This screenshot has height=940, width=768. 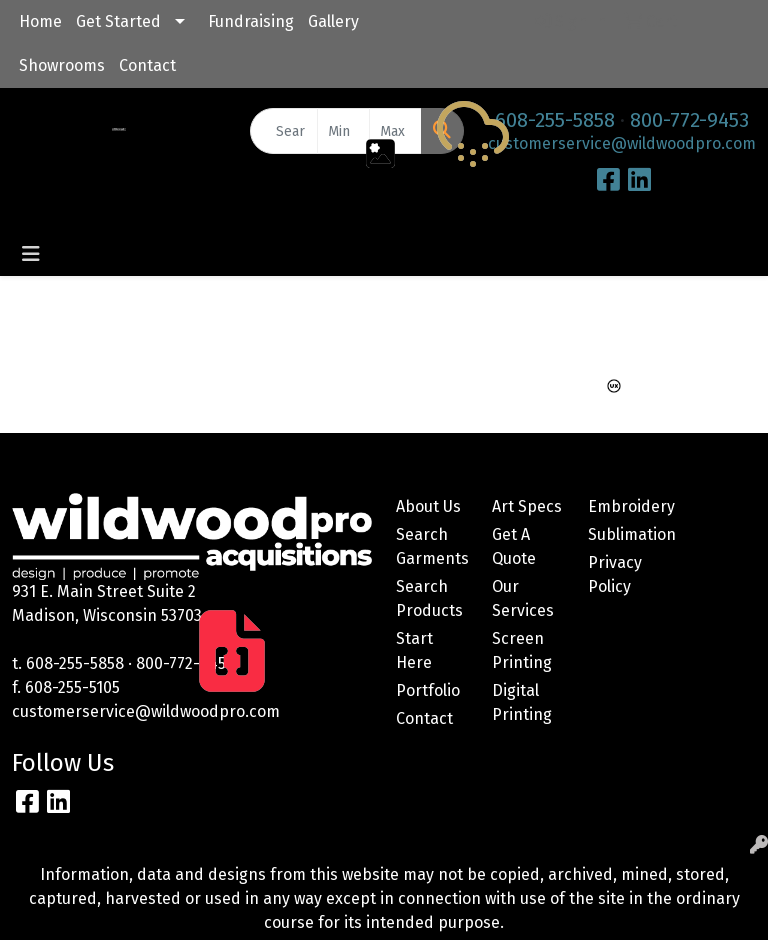 What do you see at coordinates (232, 651) in the screenshot?
I see `view source code file` at bounding box center [232, 651].